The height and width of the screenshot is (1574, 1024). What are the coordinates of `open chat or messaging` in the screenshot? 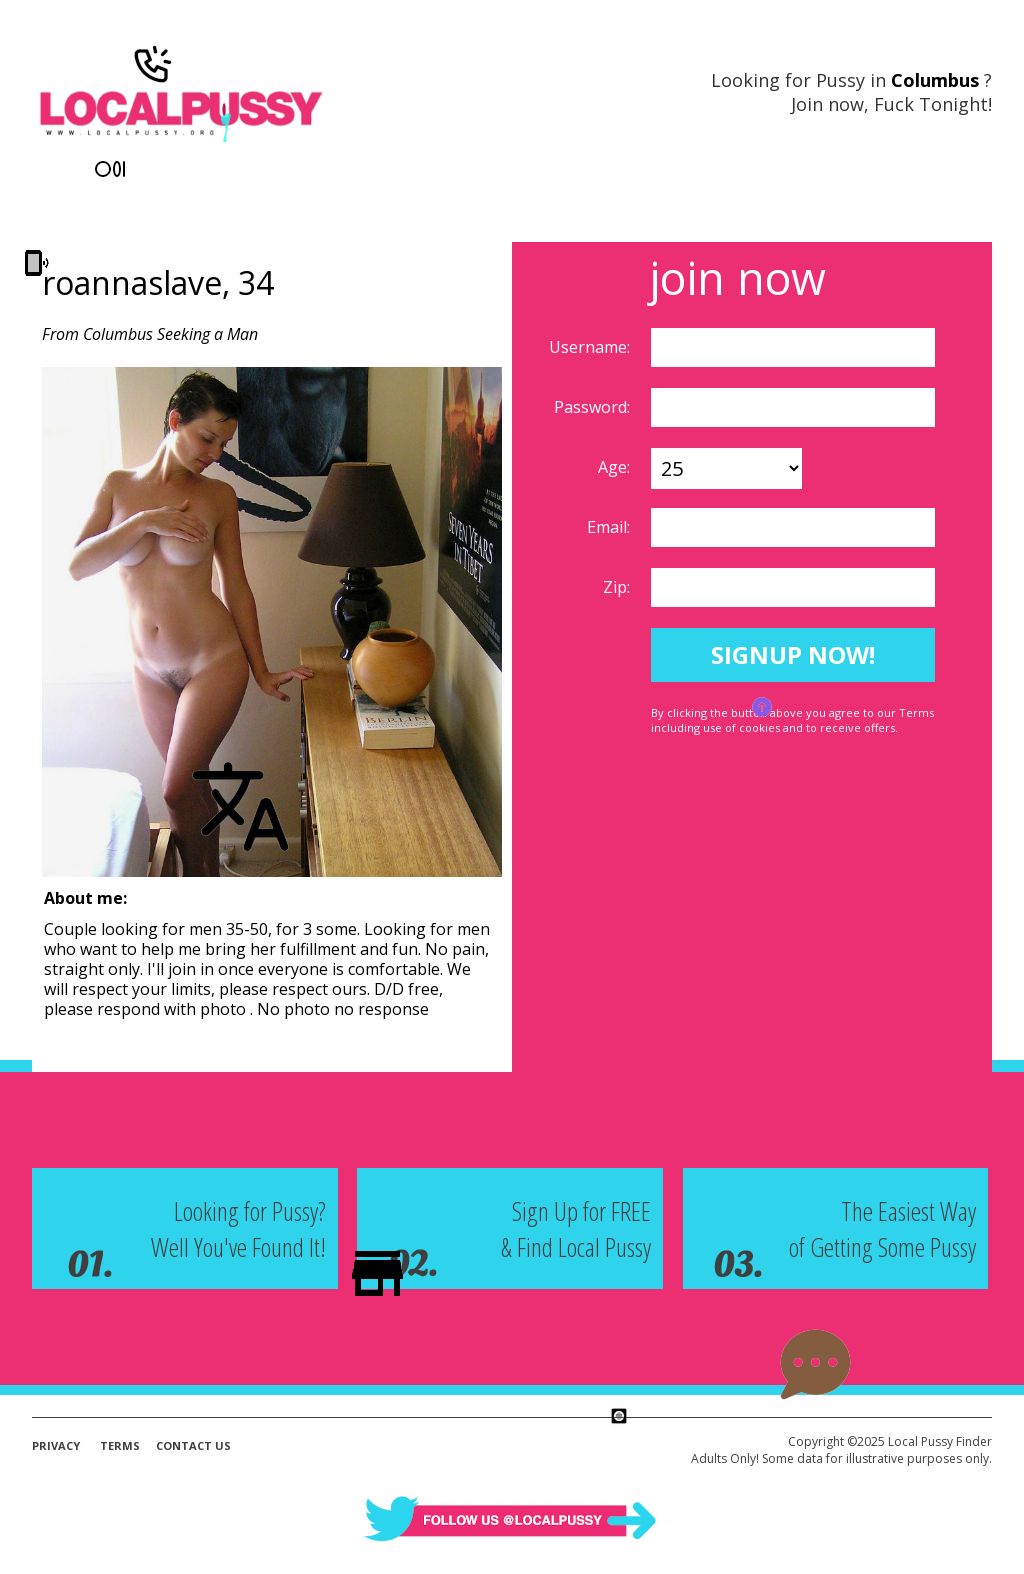 It's located at (815, 1364).